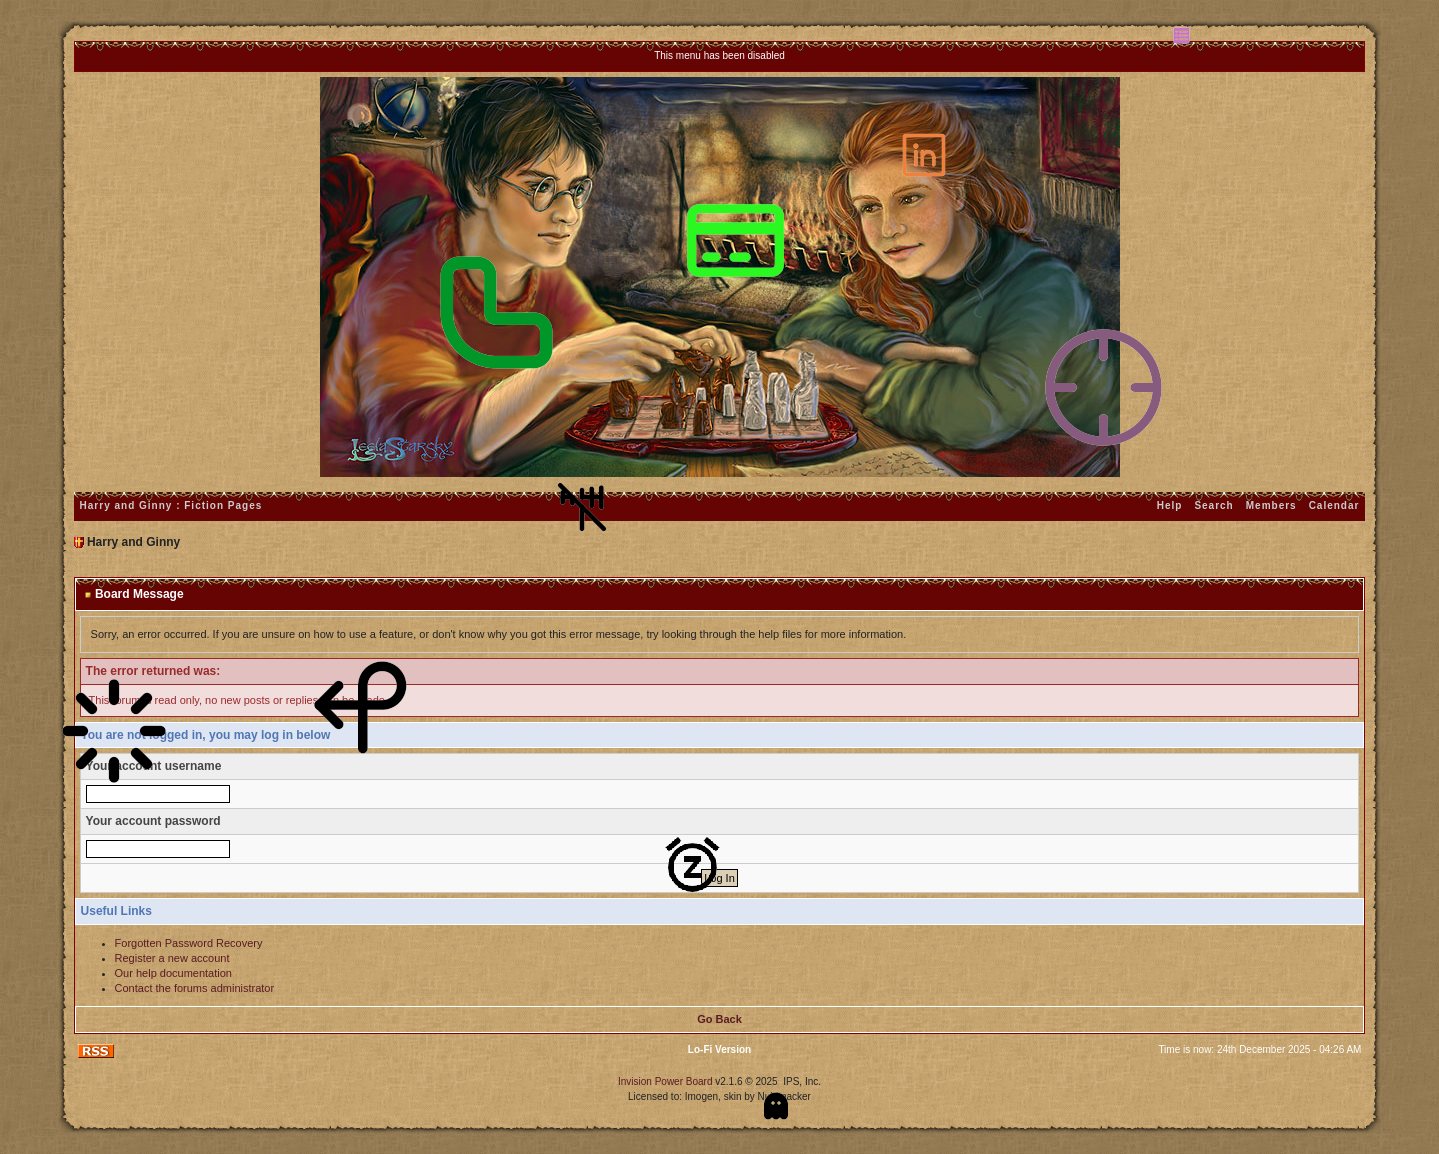 The width and height of the screenshot is (1439, 1154). I want to click on indicates ghost mode or invisible status, so click(776, 1106).